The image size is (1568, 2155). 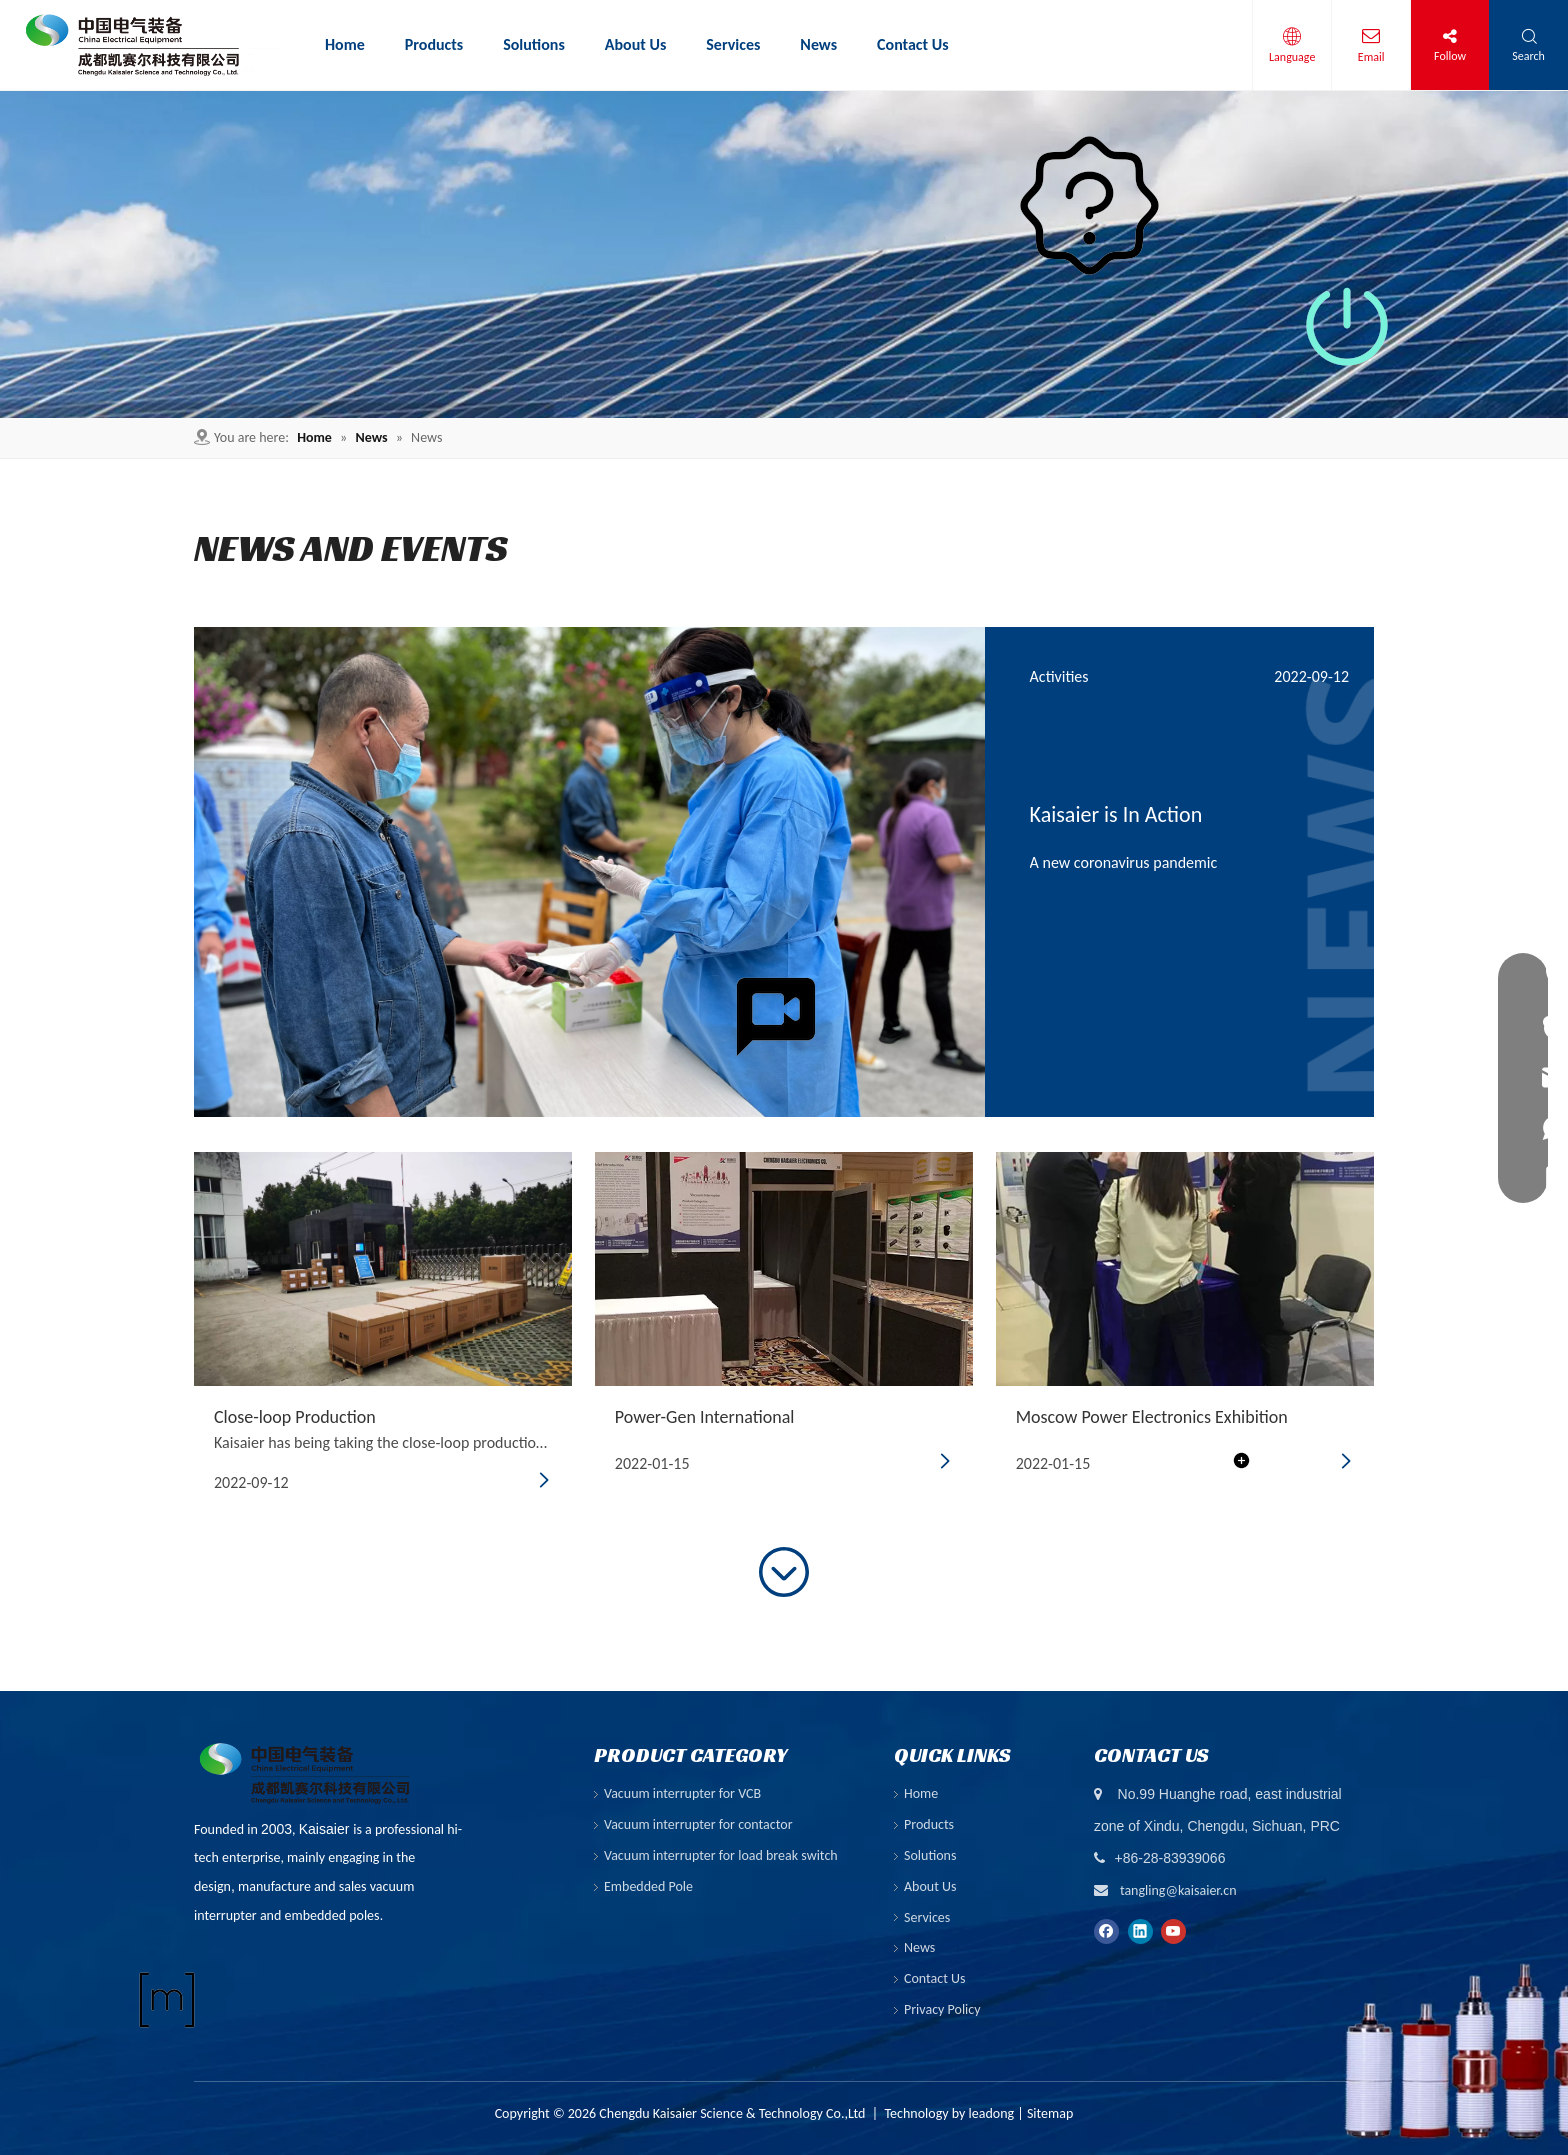 I want to click on start a video chat, so click(x=776, y=1017).